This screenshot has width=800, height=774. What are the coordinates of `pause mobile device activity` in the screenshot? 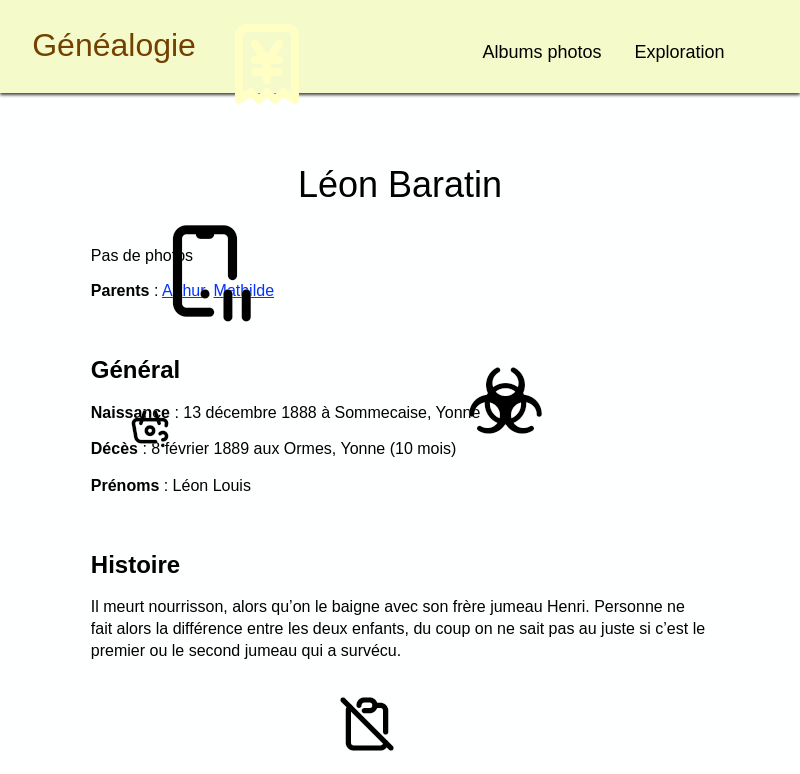 It's located at (205, 271).